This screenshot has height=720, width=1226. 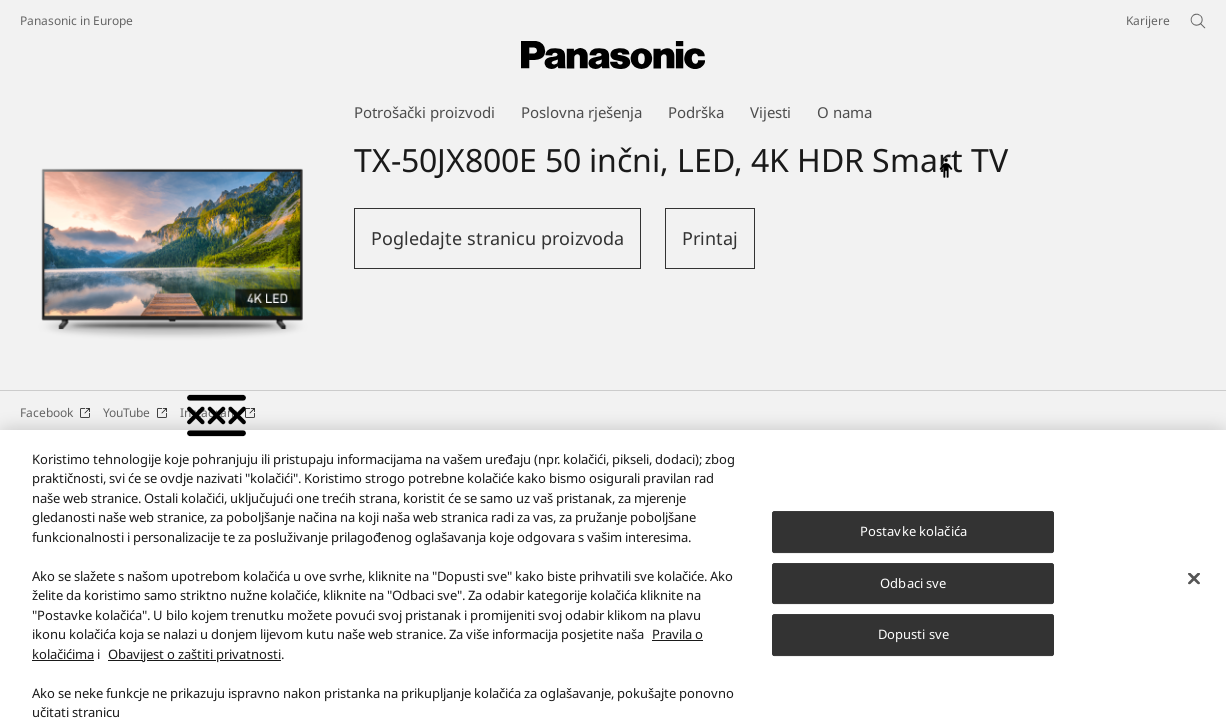 What do you see at coordinates (216, 415) in the screenshot?
I see `delete multiple selected items` at bounding box center [216, 415].